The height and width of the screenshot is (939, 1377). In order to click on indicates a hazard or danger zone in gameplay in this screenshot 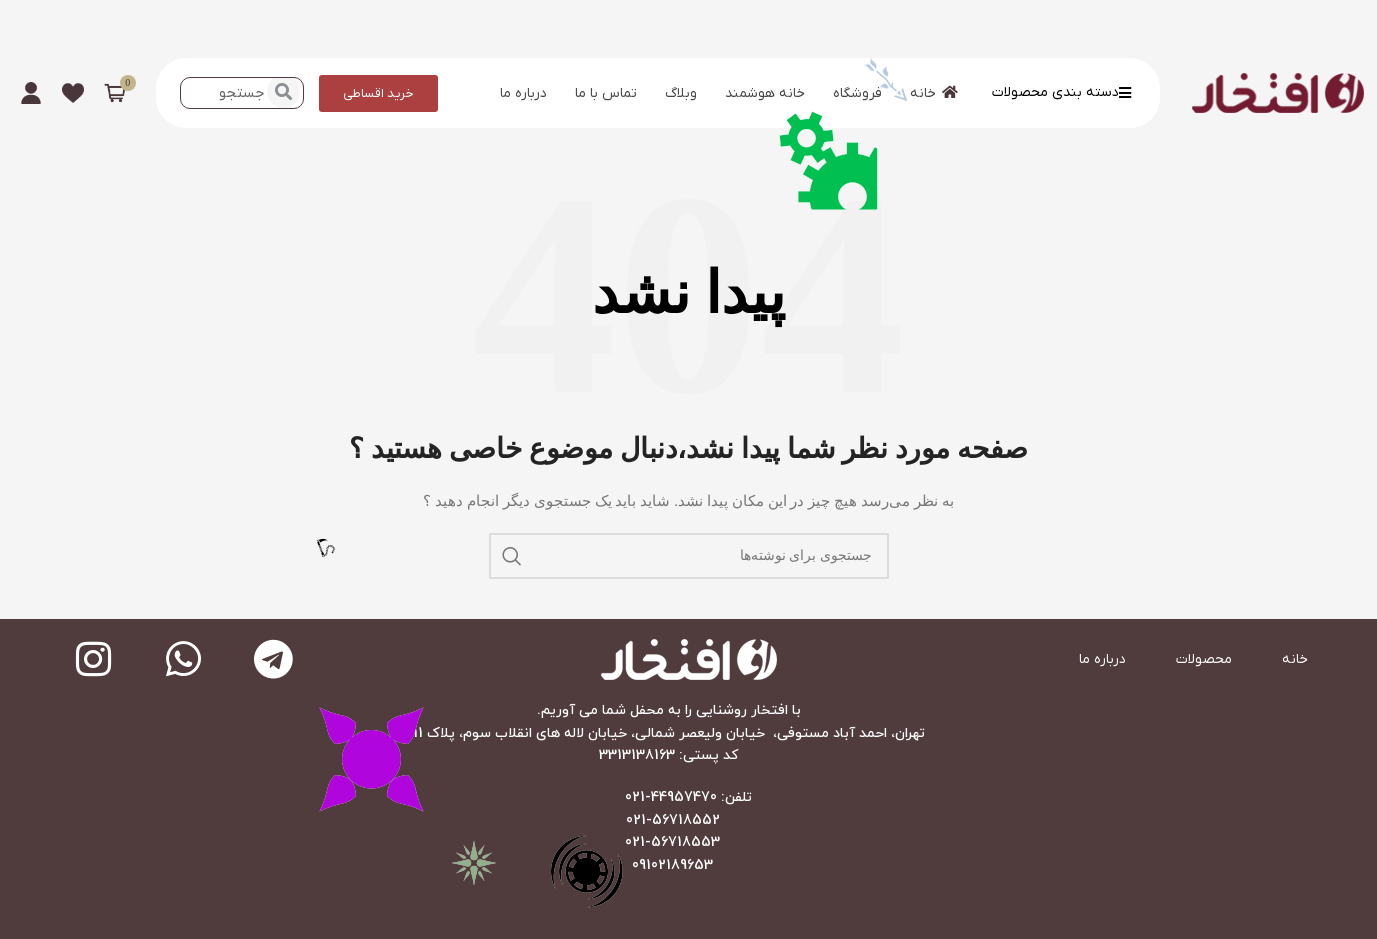, I will do `click(474, 863)`.